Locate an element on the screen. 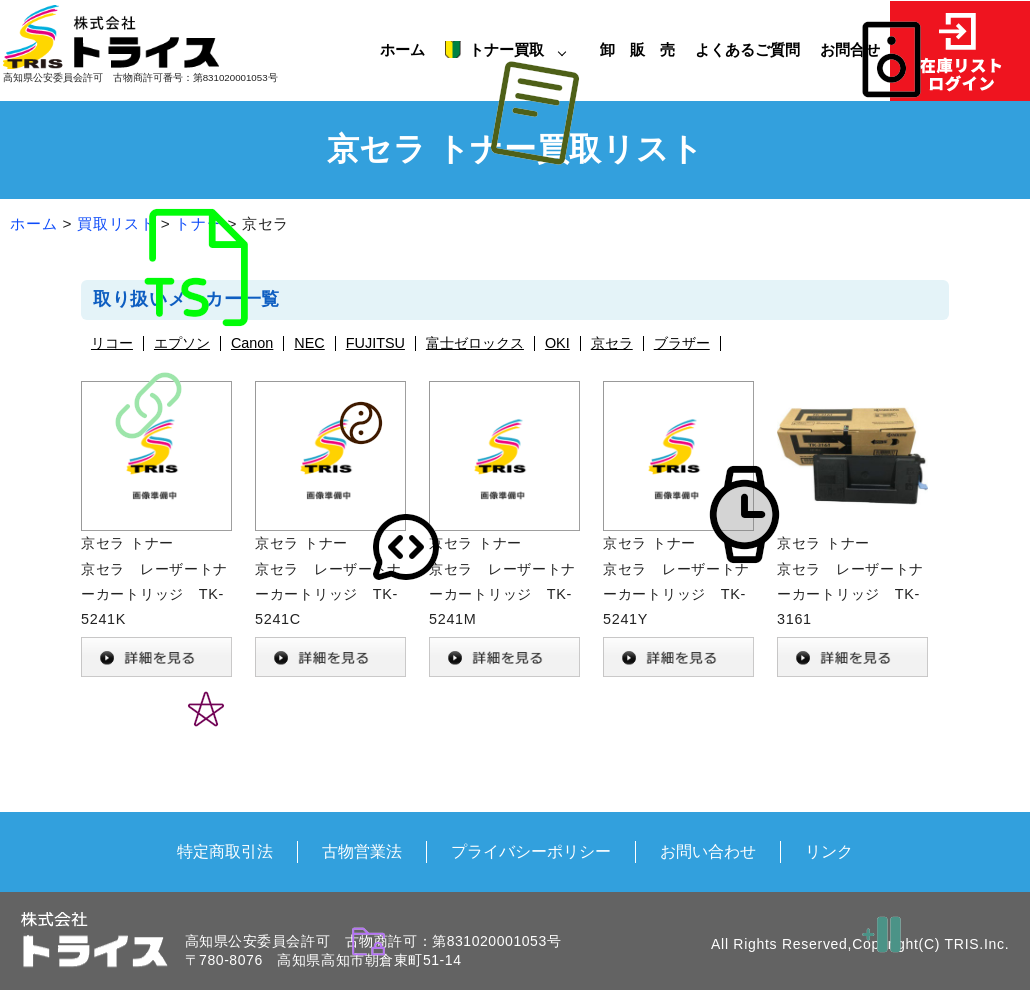  a TypeScript file is located at coordinates (198, 267).